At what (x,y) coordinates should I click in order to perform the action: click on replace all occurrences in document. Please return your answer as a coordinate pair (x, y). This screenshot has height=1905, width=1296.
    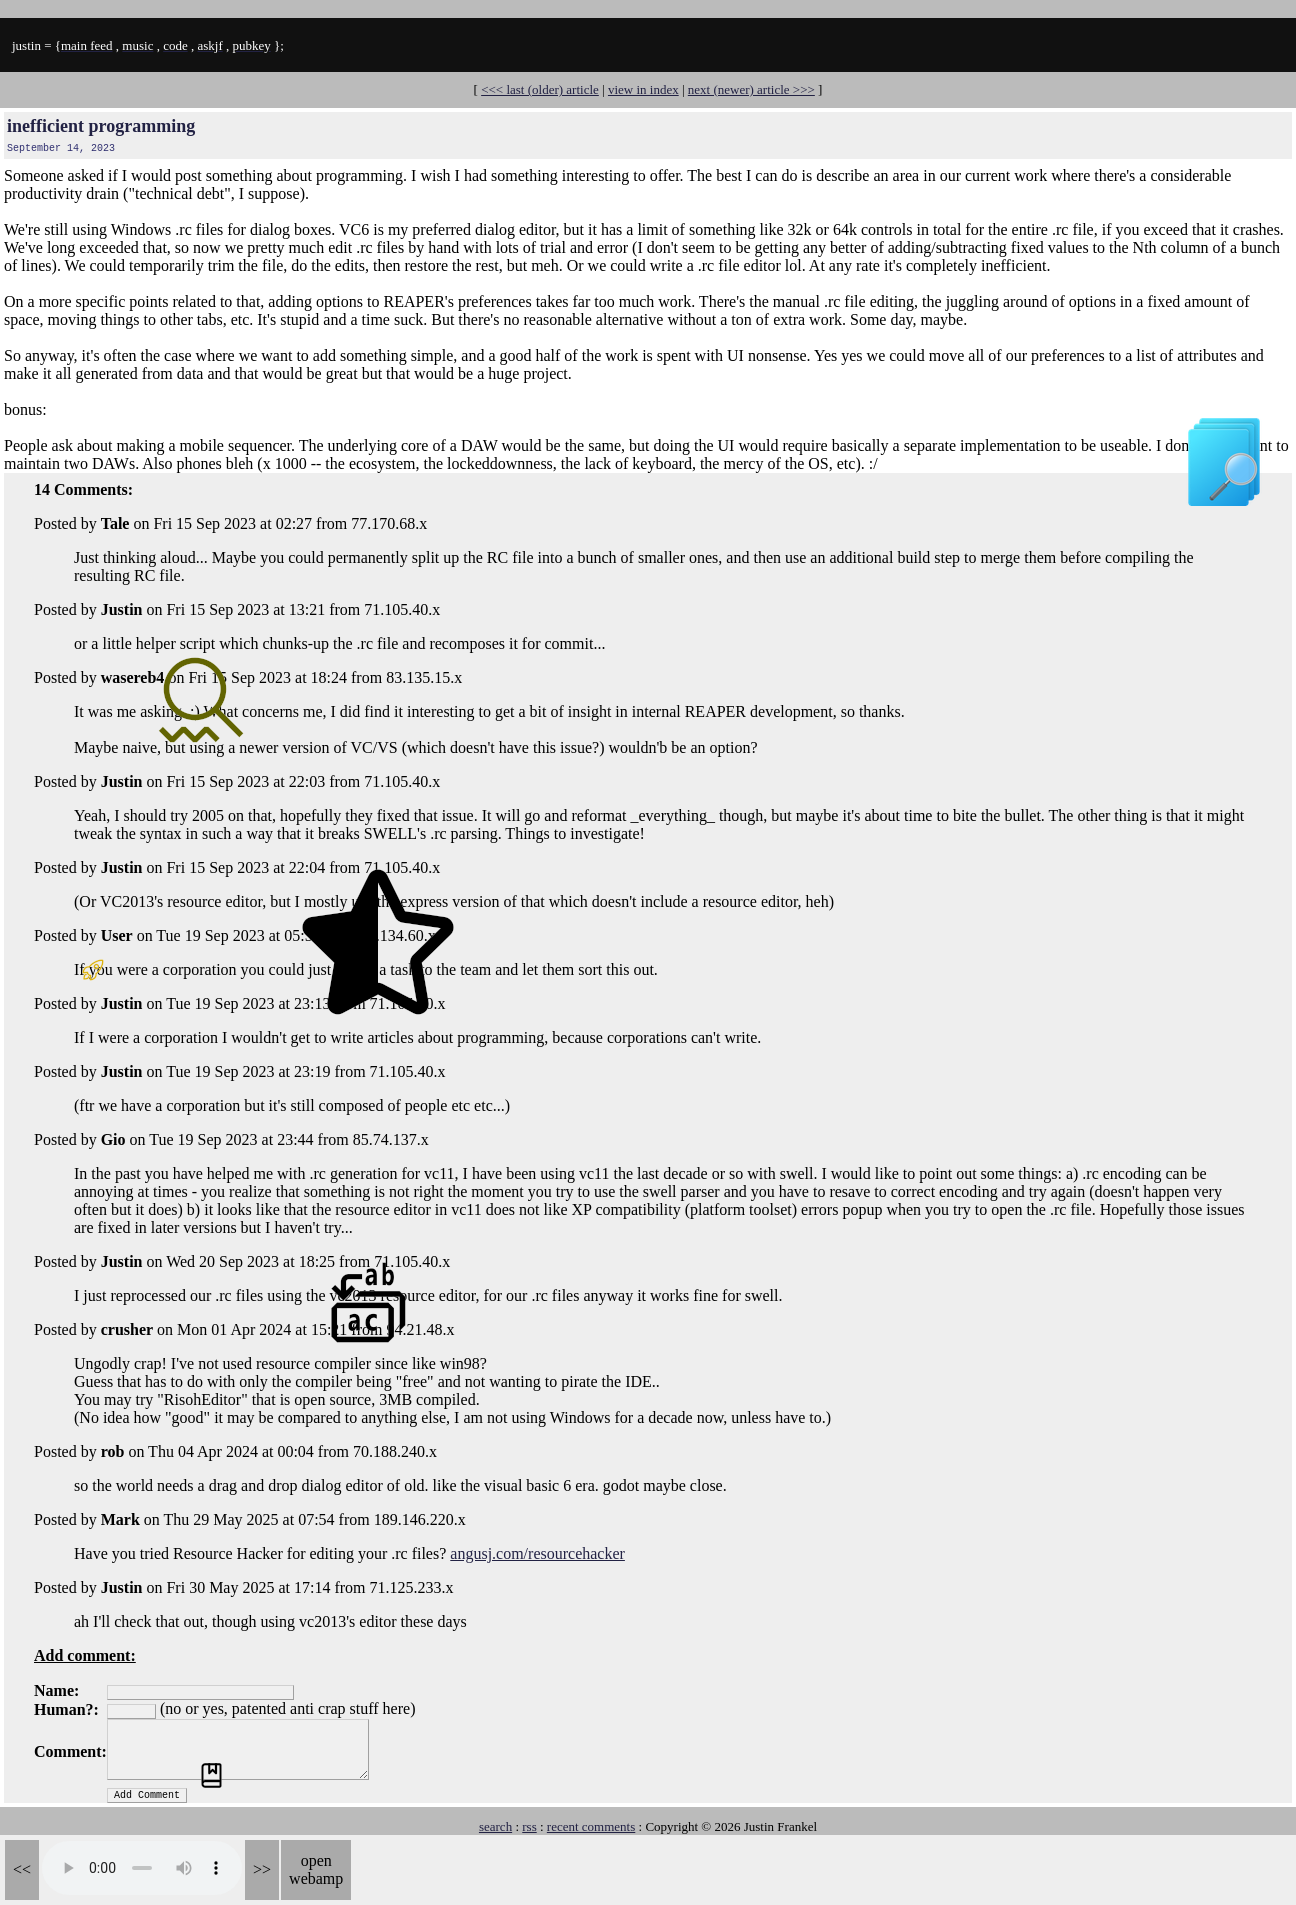
    Looking at the image, I should click on (365, 1302).